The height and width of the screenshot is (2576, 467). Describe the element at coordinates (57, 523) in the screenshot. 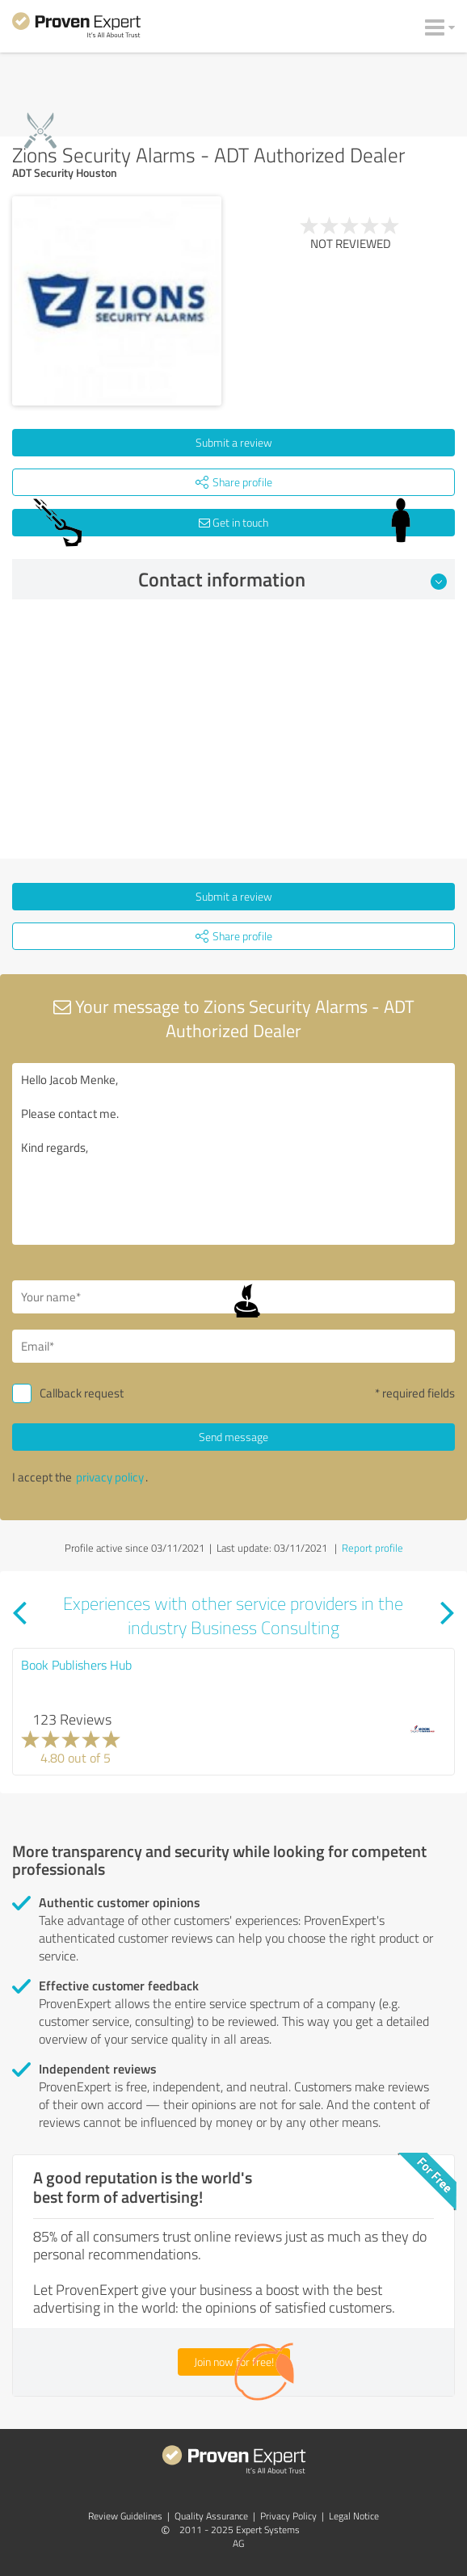

I see `equip meat hook weapon or tool` at that location.